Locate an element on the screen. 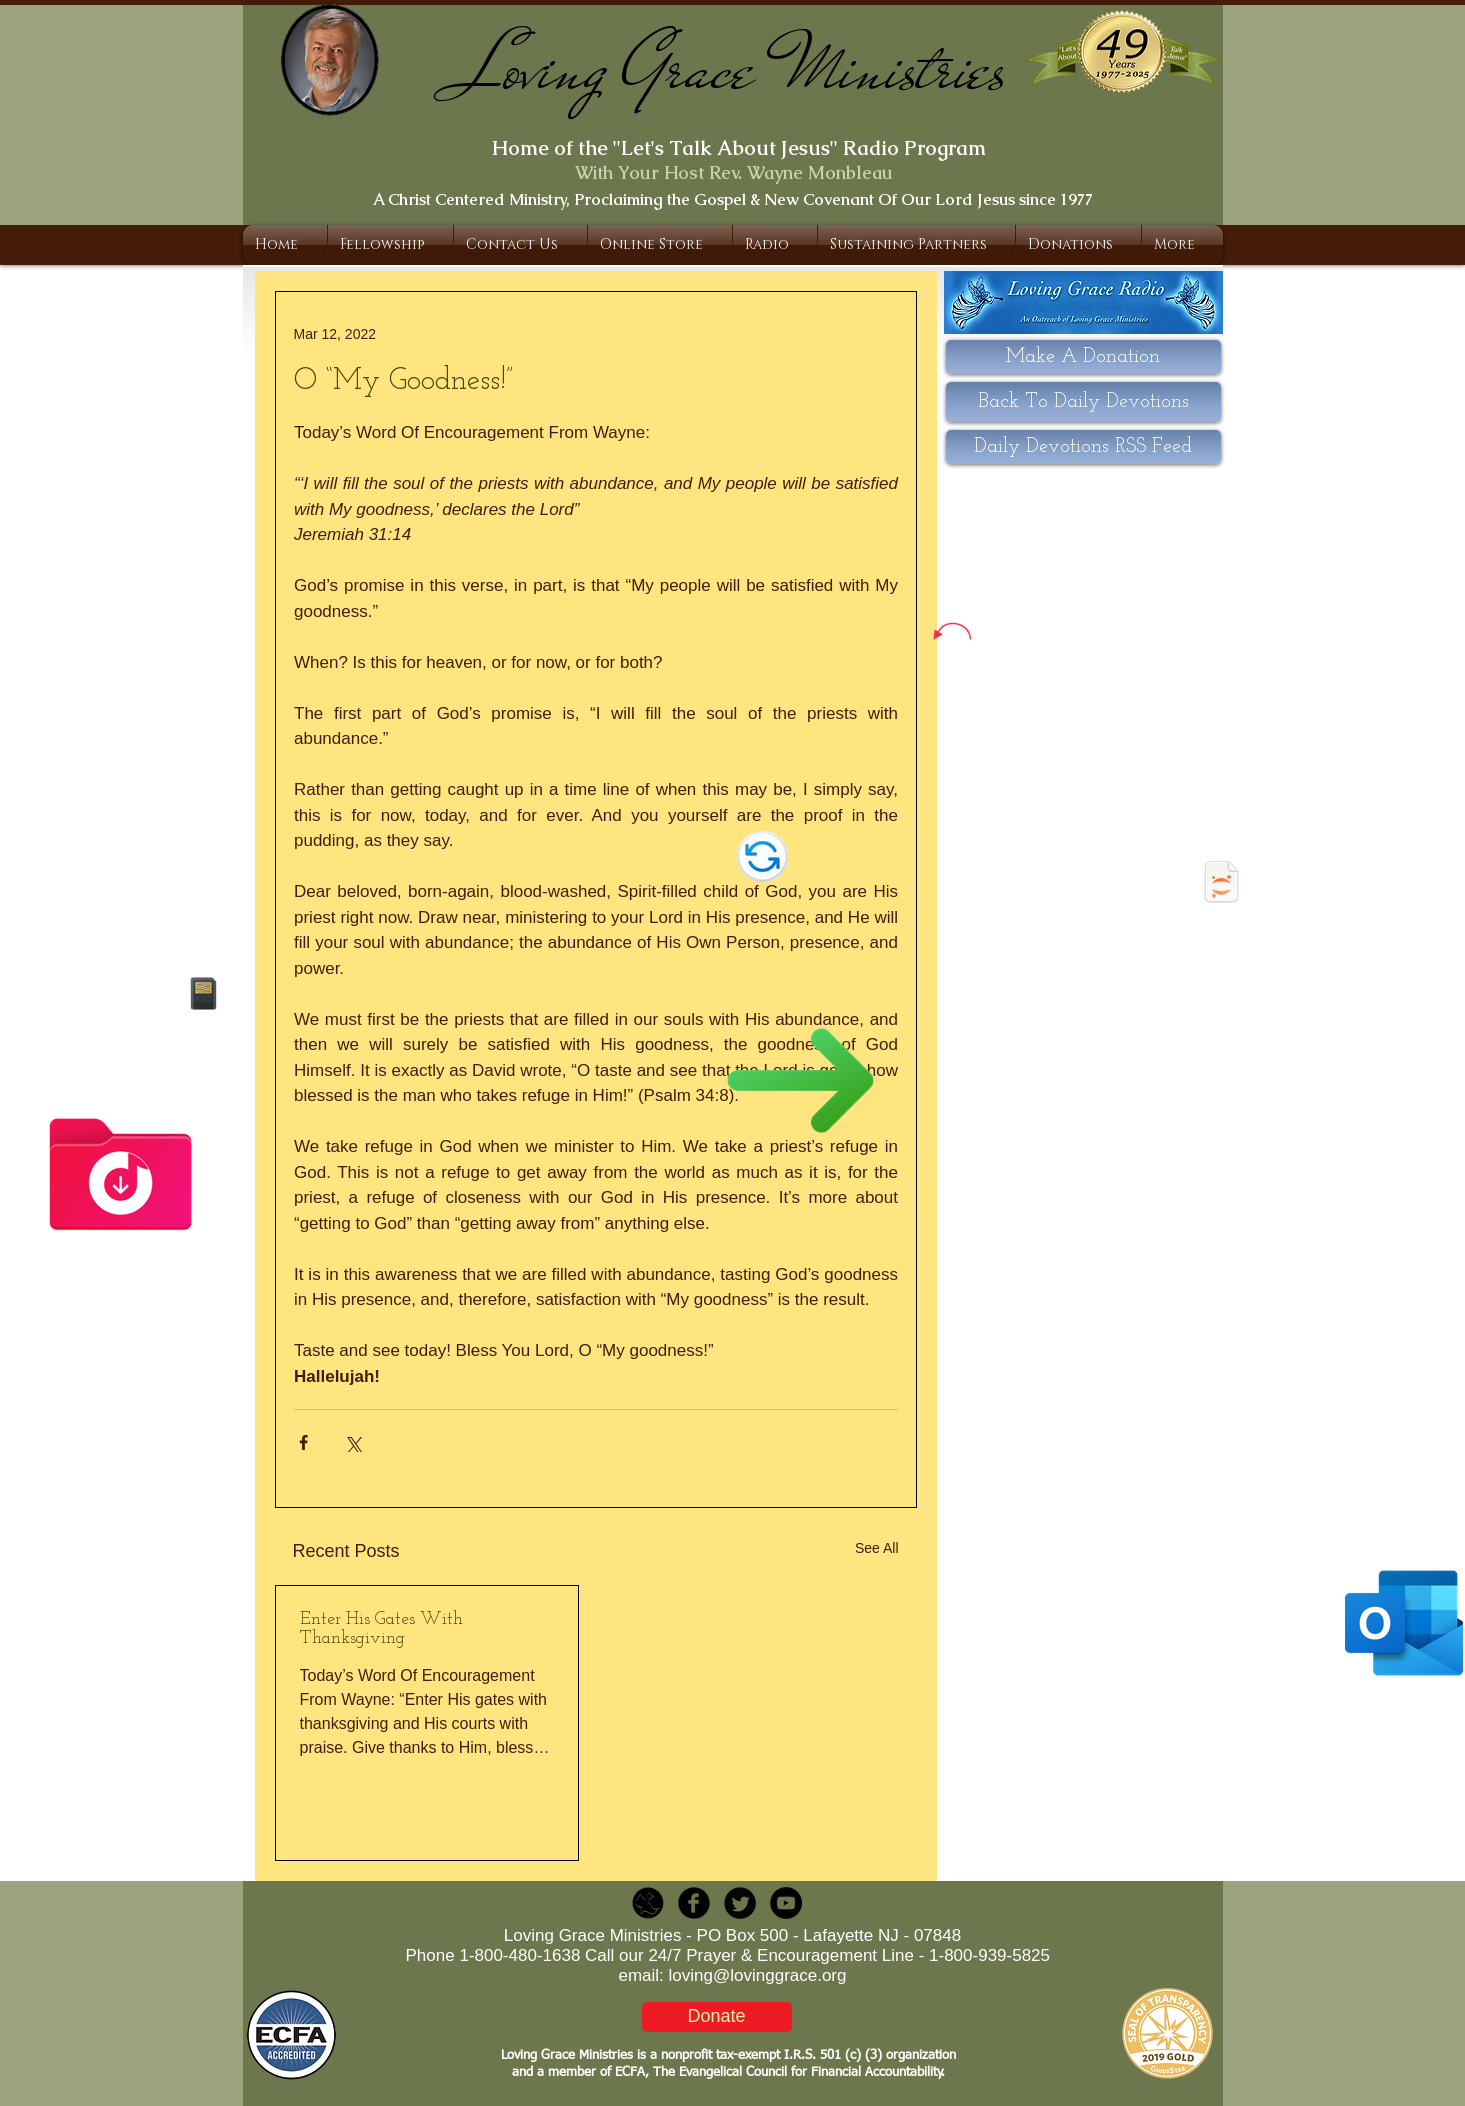 The height and width of the screenshot is (2106, 1465). move a file or folder to a new location is located at coordinates (800, 1080).